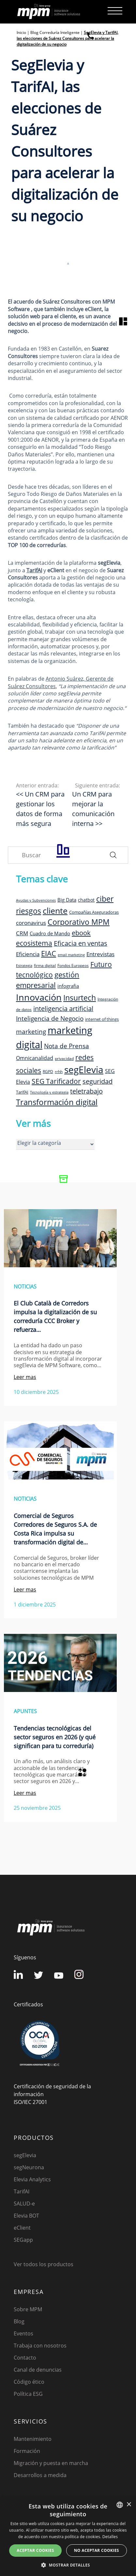 This screenshot has width=136, height=2576. I want to click on swap or exchange items, so click(82, 1772).